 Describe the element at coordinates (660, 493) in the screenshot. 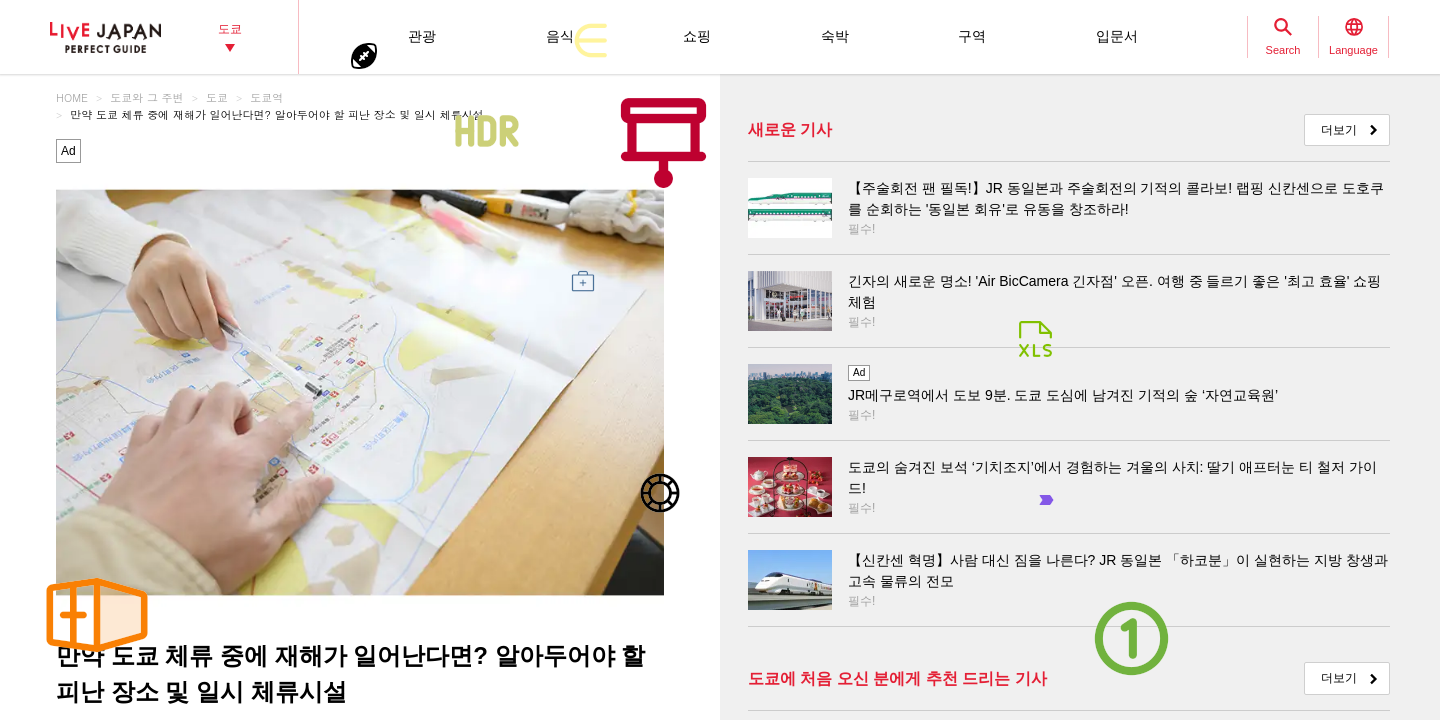

I see `access casino or gambling features` at that location.